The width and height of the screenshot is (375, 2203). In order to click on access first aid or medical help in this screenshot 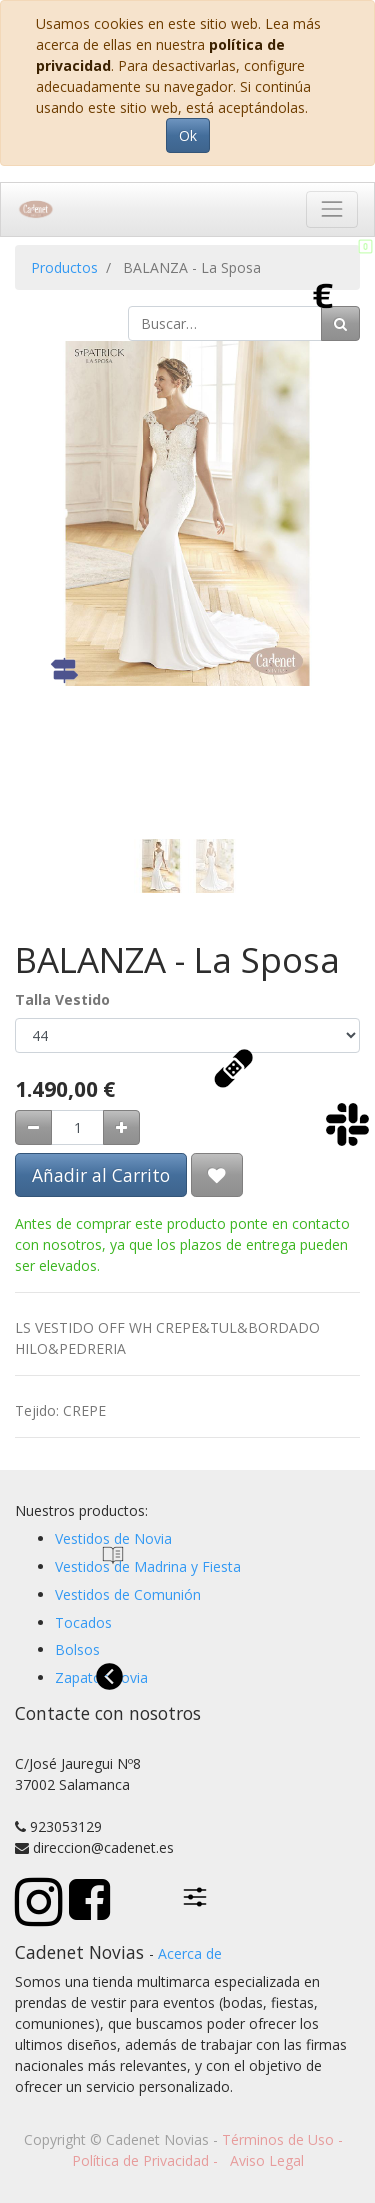, I will do `click(233, 1068)`.